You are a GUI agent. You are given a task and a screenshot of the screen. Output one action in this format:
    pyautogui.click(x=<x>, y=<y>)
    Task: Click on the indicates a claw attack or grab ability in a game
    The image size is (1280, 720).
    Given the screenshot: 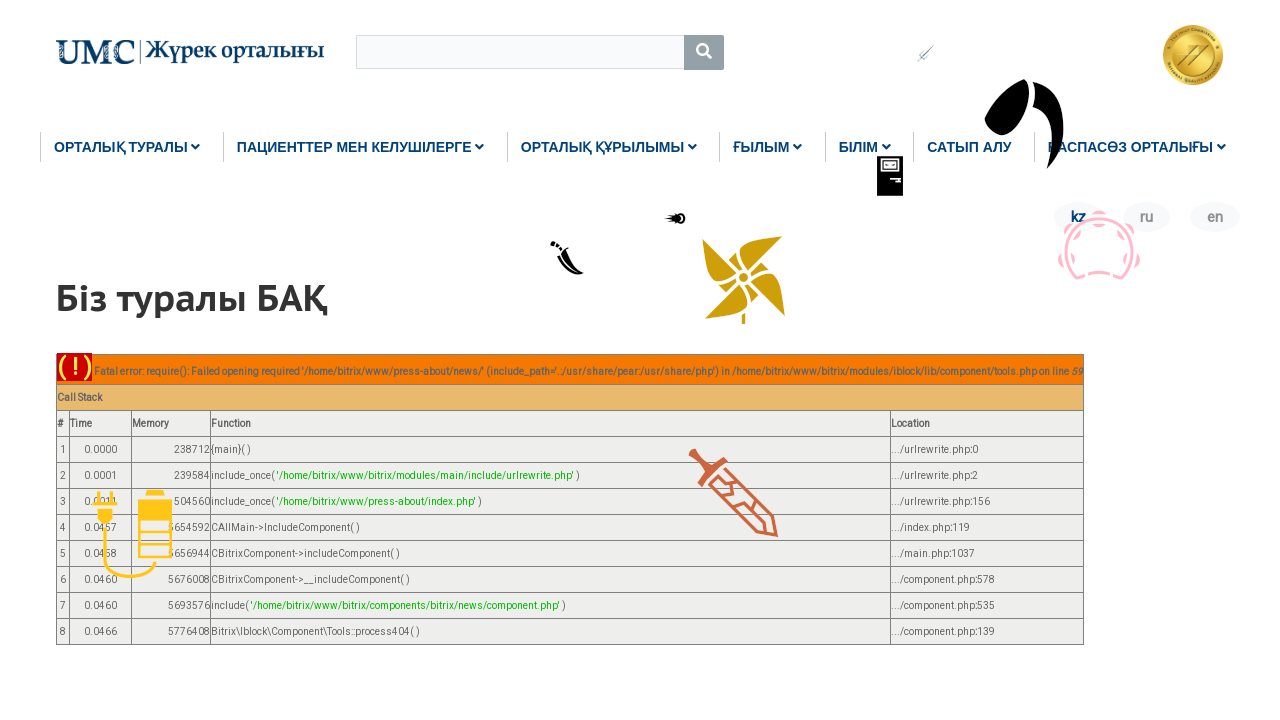 What is the action you would take?
    pyautogui.click(x=1024, y=124)
    